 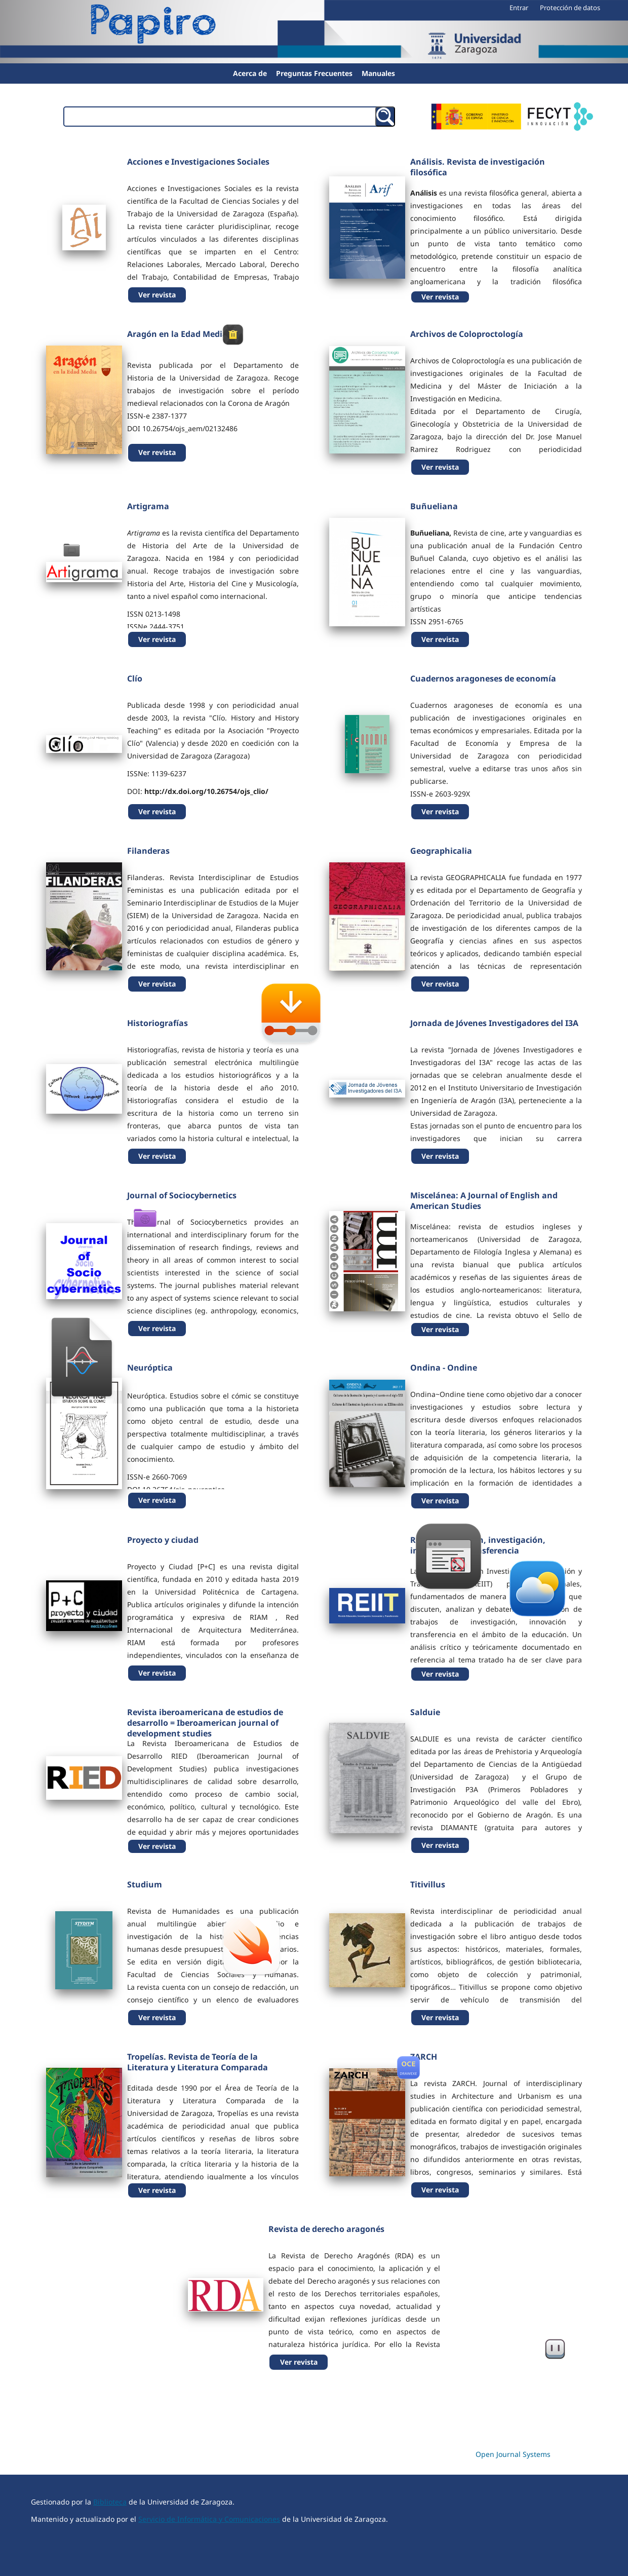 I want to click on folder containing html or web development files, so click(x=145, y=1218).